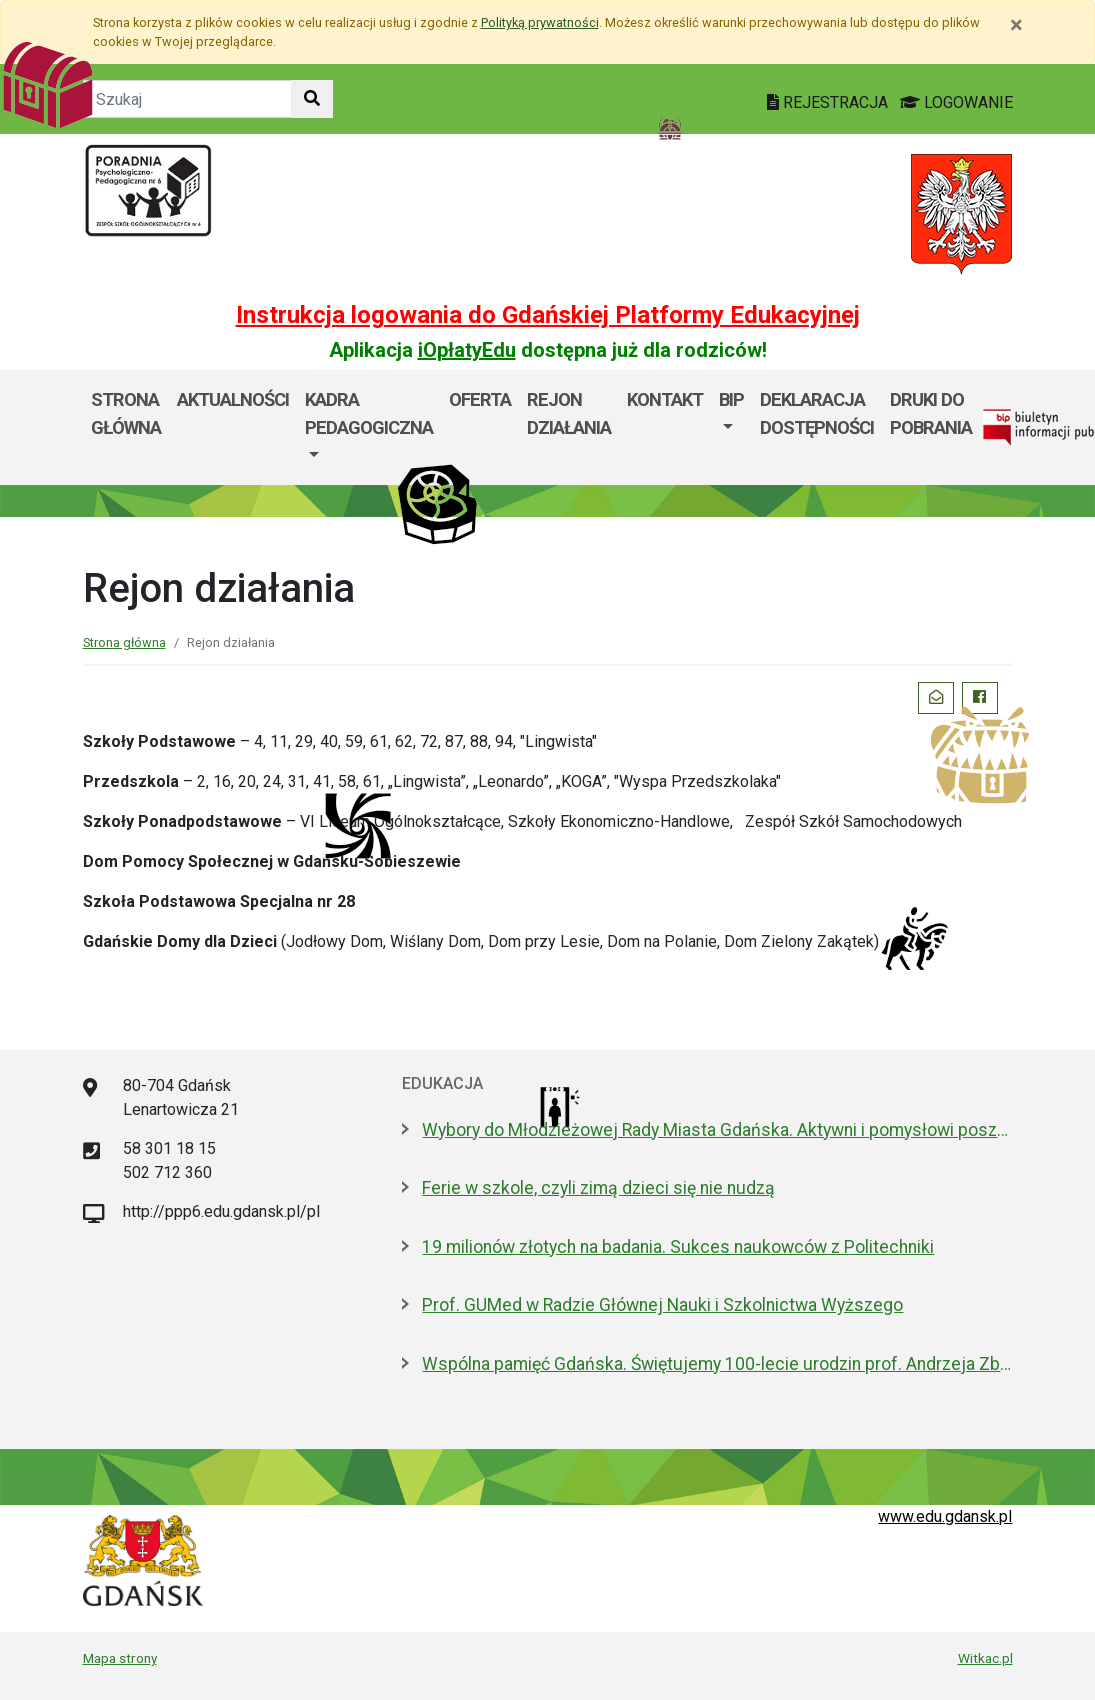 The image size is (1095, 1700). What do you see at coordinates (914, 938) in the screenshot?
I see `select cavalry unit type` at bounding box center [914, 938].